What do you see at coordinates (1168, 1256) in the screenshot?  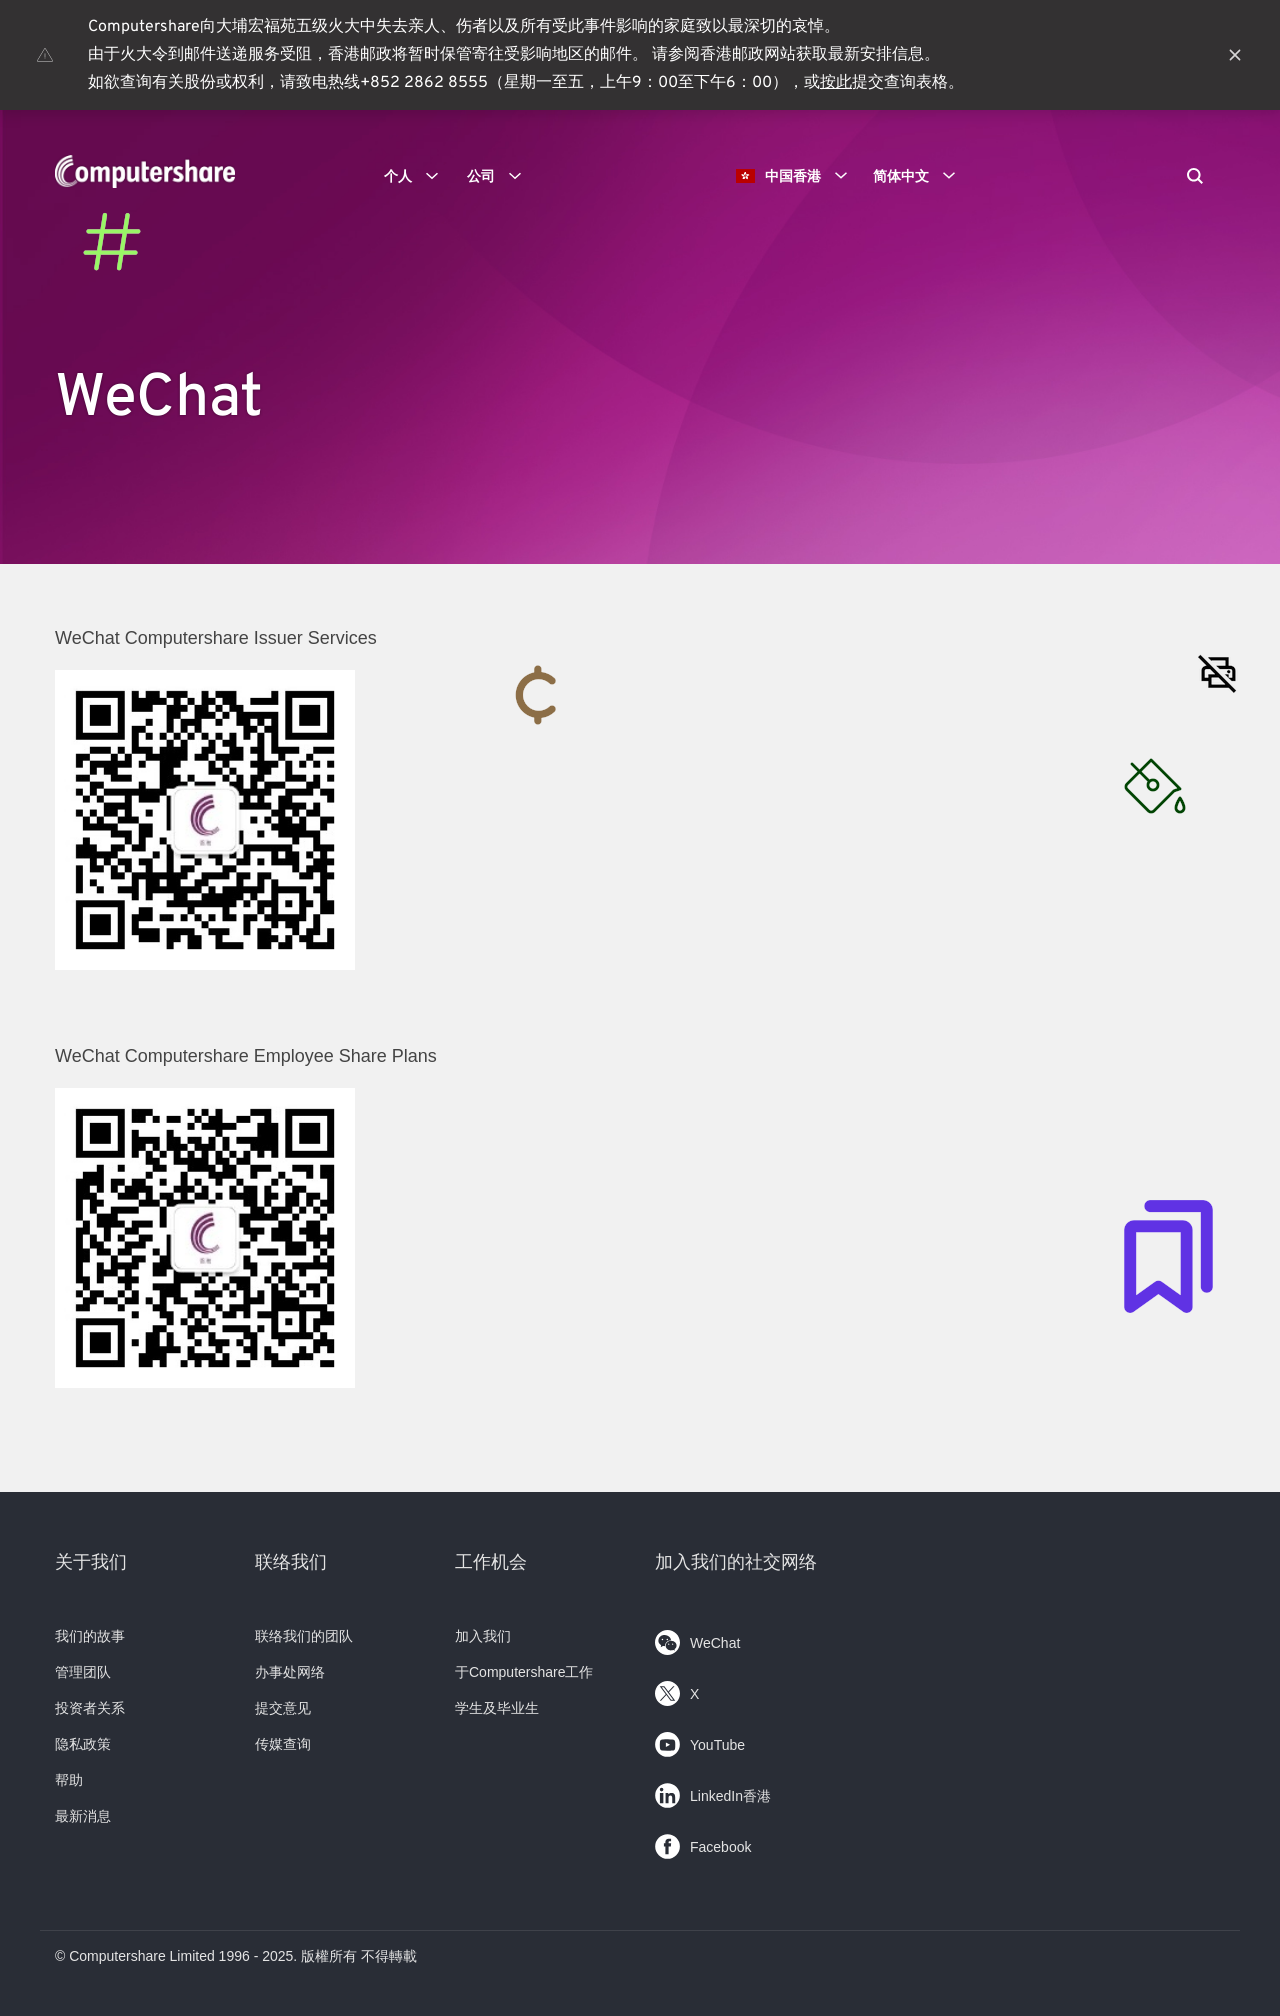 I see `view your saved bookmarks` at bounding box center [1168, 1256].